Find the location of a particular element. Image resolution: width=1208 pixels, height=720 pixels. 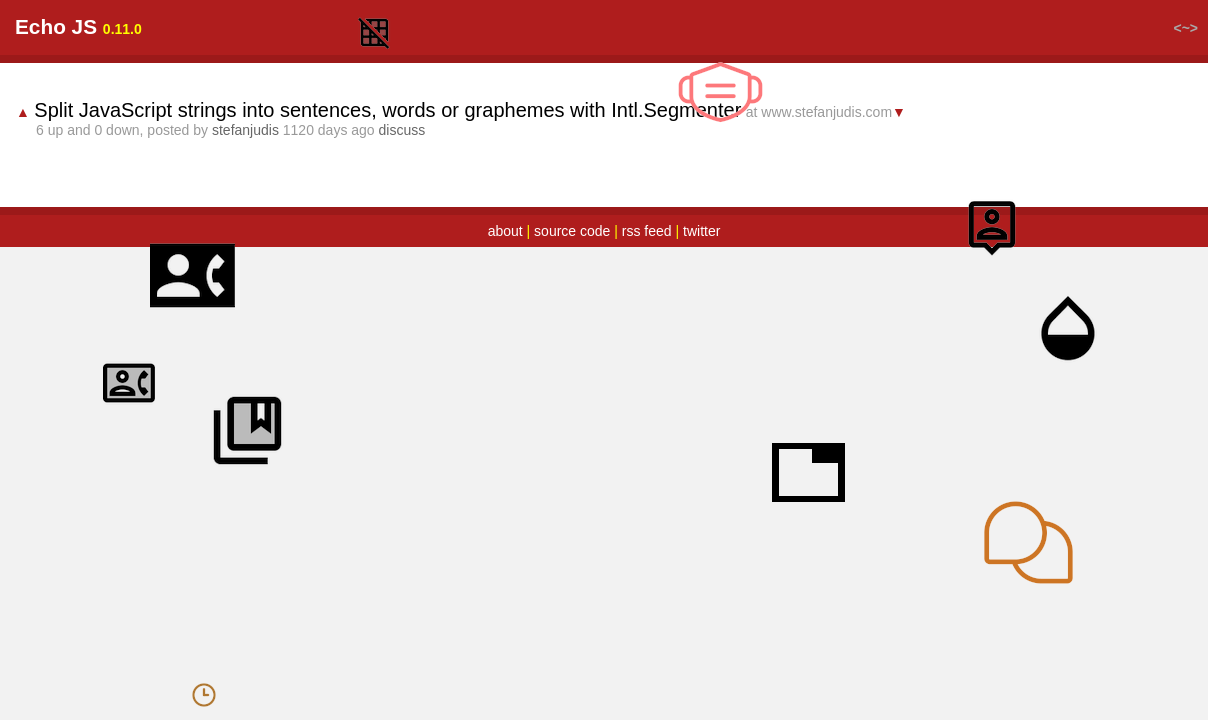

open a new browser tab is located at coordinates (808, 472).